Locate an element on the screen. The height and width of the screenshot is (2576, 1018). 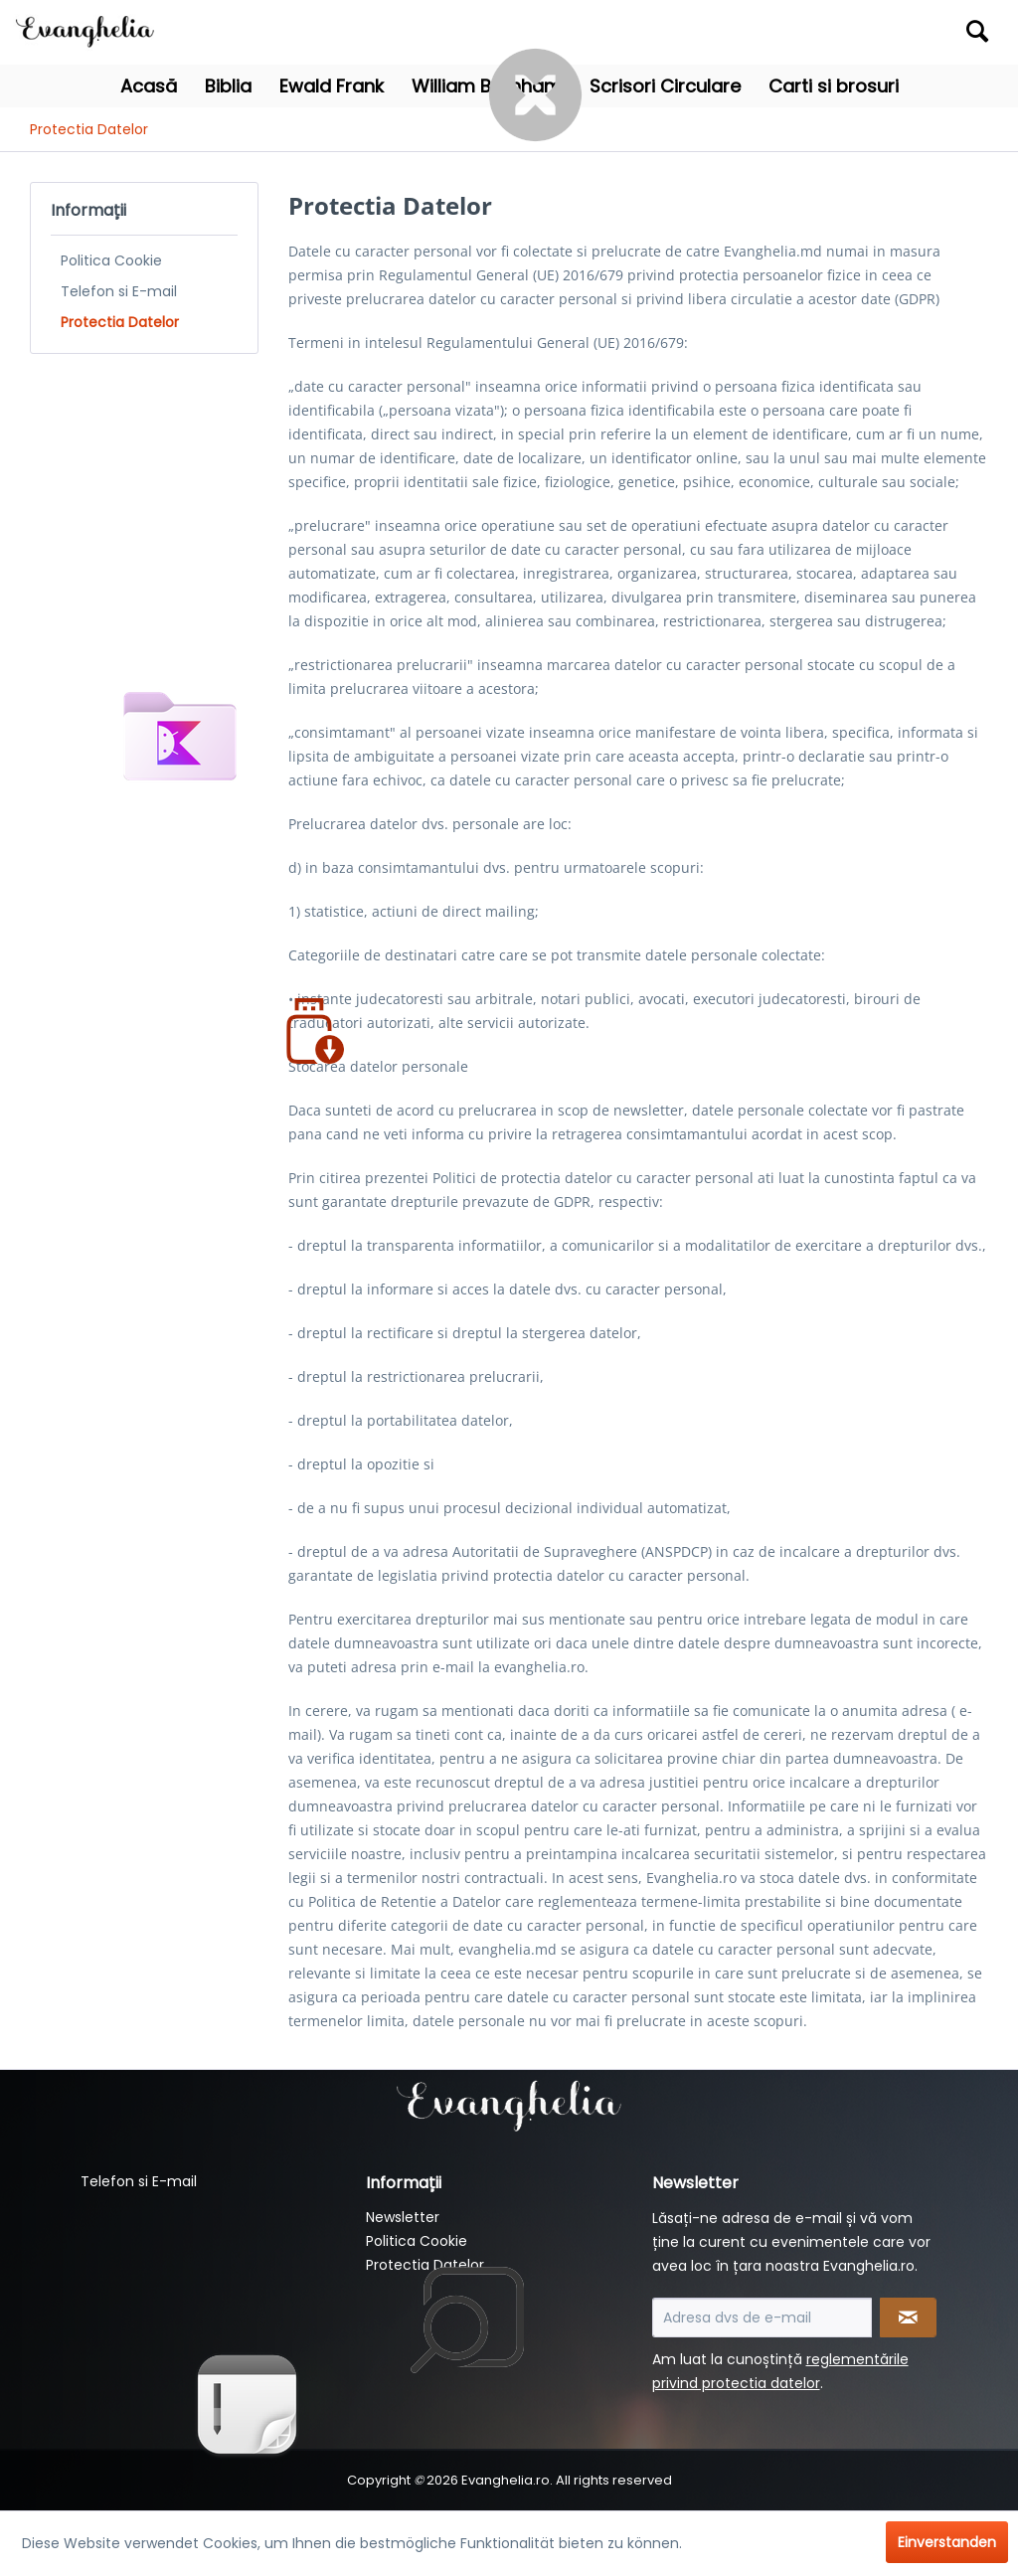
create a bootable USB drive is located at coordinates (311, 1031).